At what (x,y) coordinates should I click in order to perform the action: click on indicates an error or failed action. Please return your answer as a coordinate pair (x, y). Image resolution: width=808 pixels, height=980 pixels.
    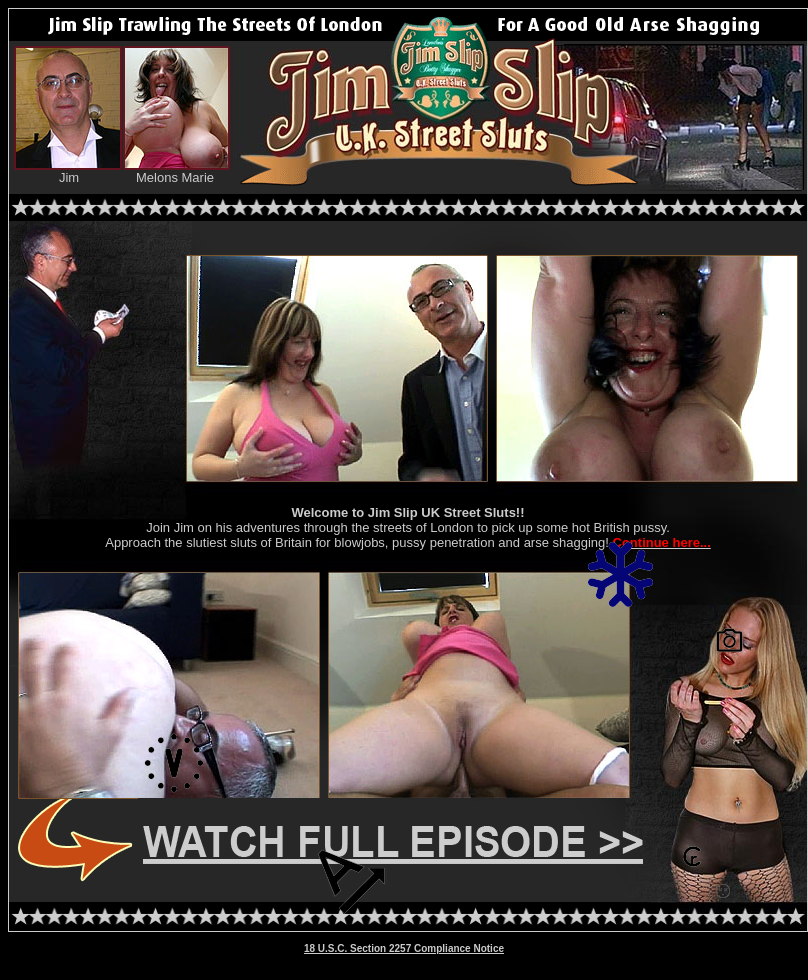
    Looking at the image, I should click on (723, 891).